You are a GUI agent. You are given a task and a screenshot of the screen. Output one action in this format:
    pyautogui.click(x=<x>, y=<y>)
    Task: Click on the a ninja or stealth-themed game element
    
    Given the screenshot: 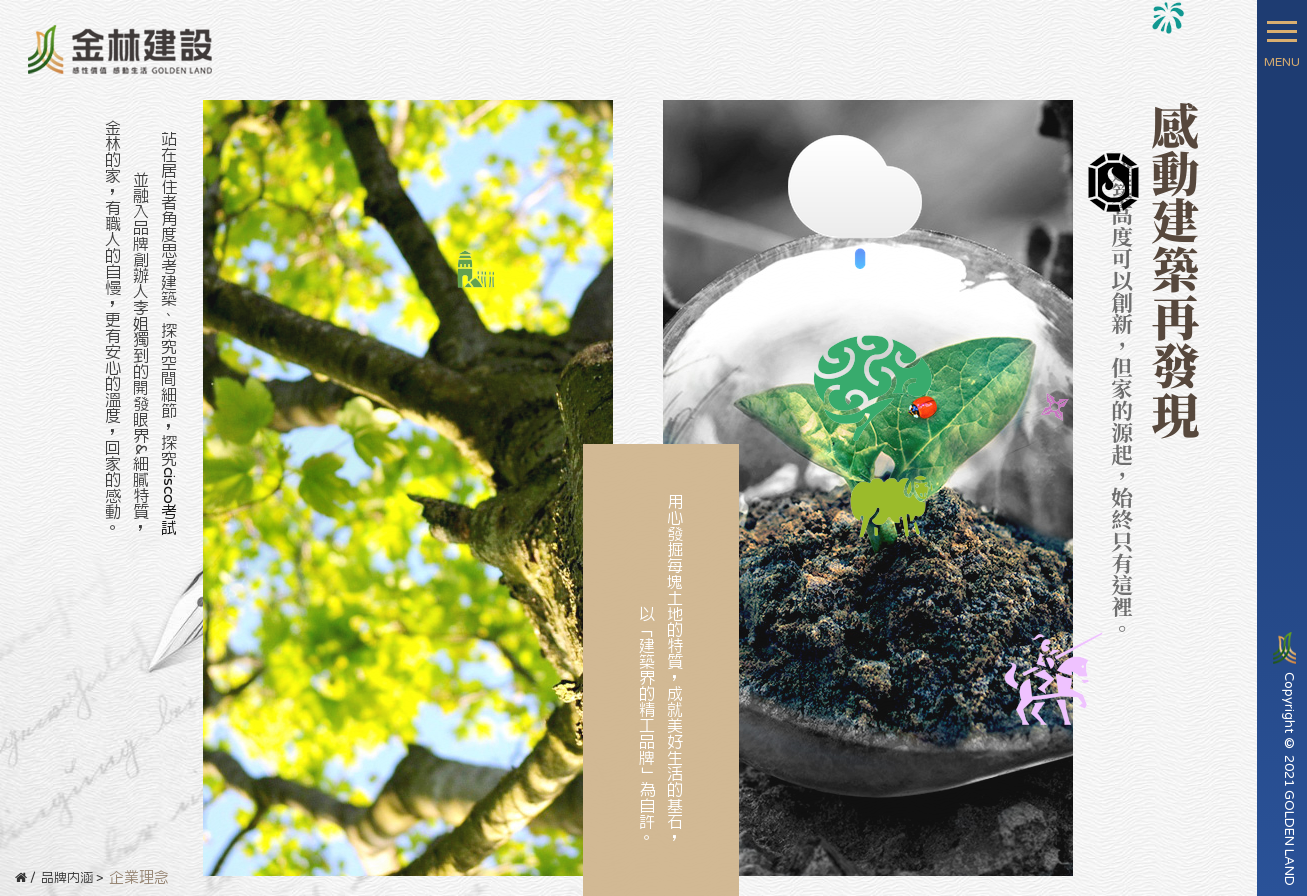 What is the action you would take?
    pyautogui.click(x=1055, y=407)
    